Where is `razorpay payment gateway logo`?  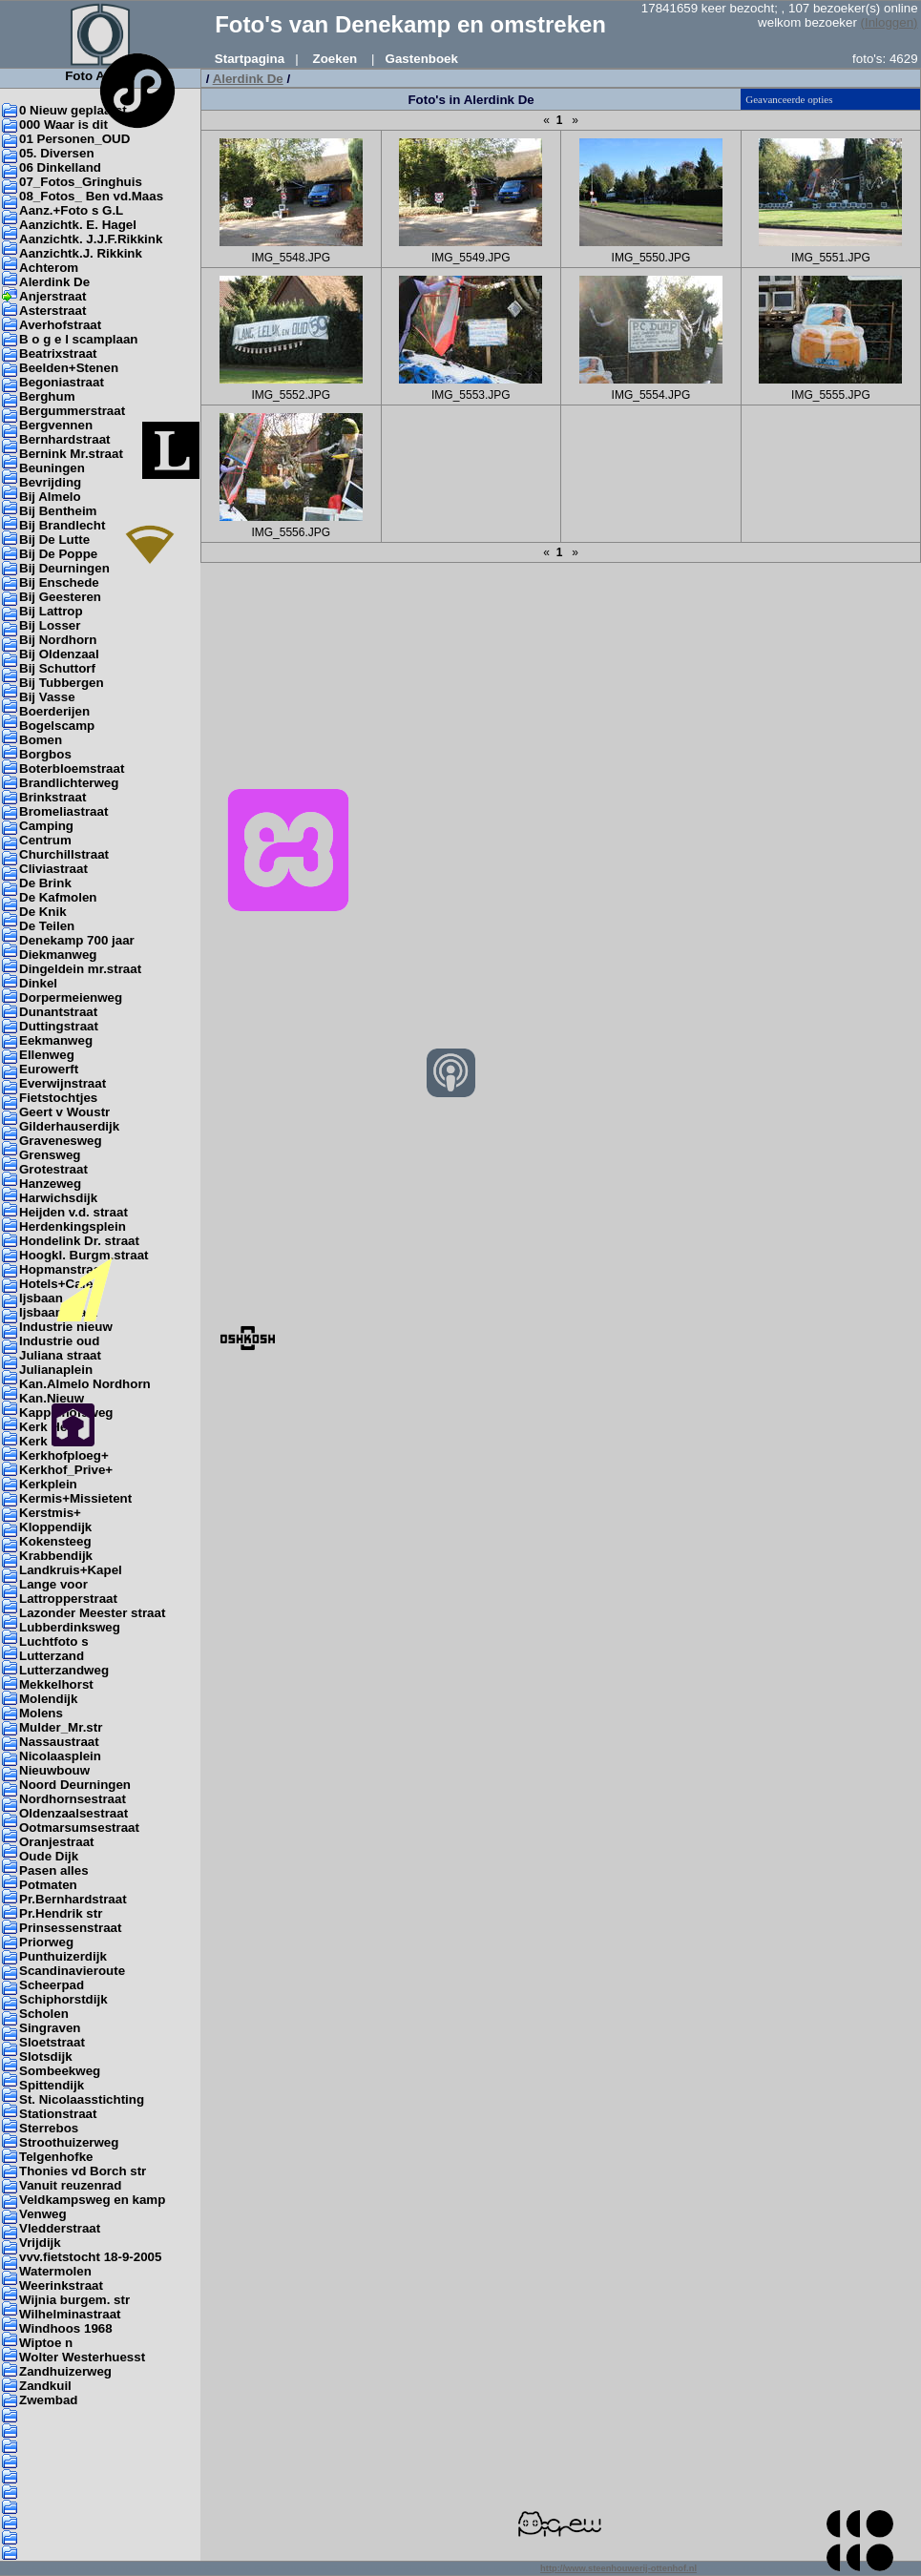
razorpay payment gateway logo is located at coordinates (84, 1289).